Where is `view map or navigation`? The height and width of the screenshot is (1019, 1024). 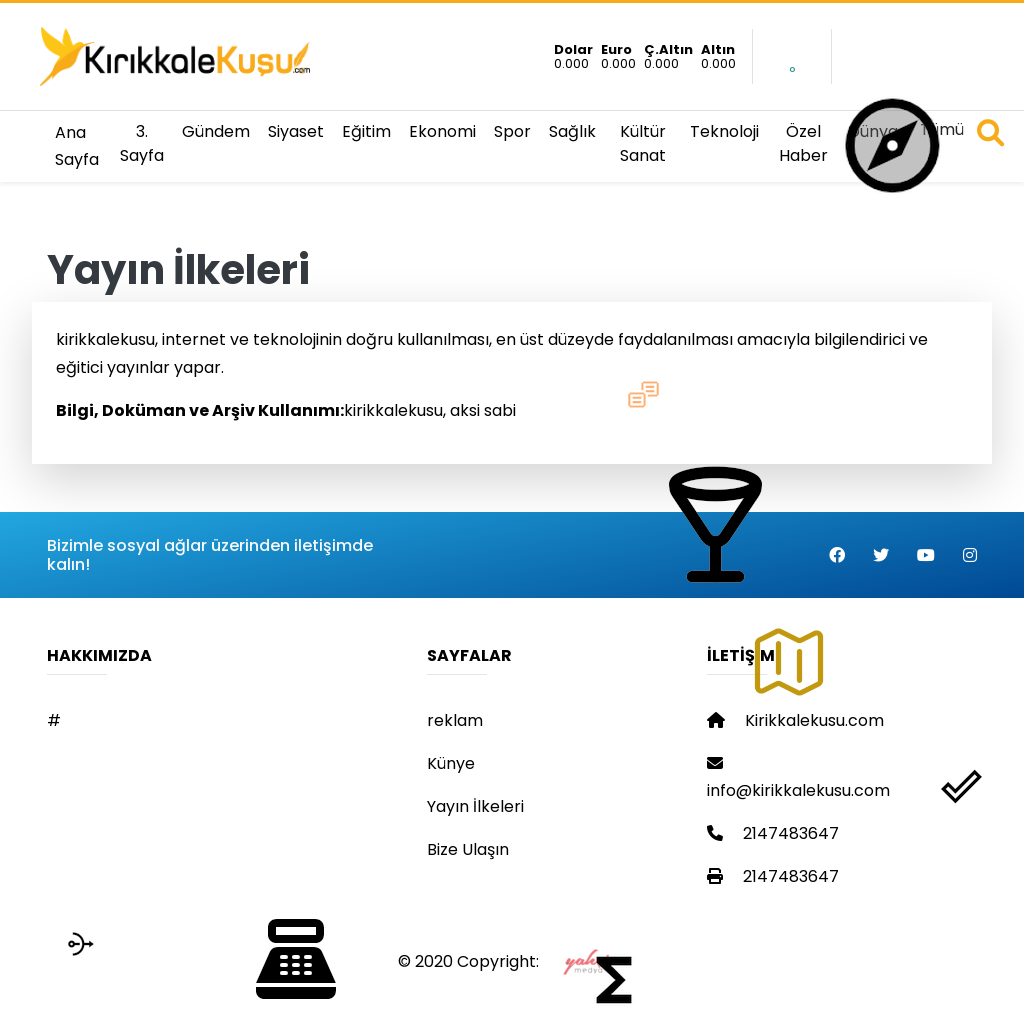 view map or navigation is located at coordinates (789, 662).